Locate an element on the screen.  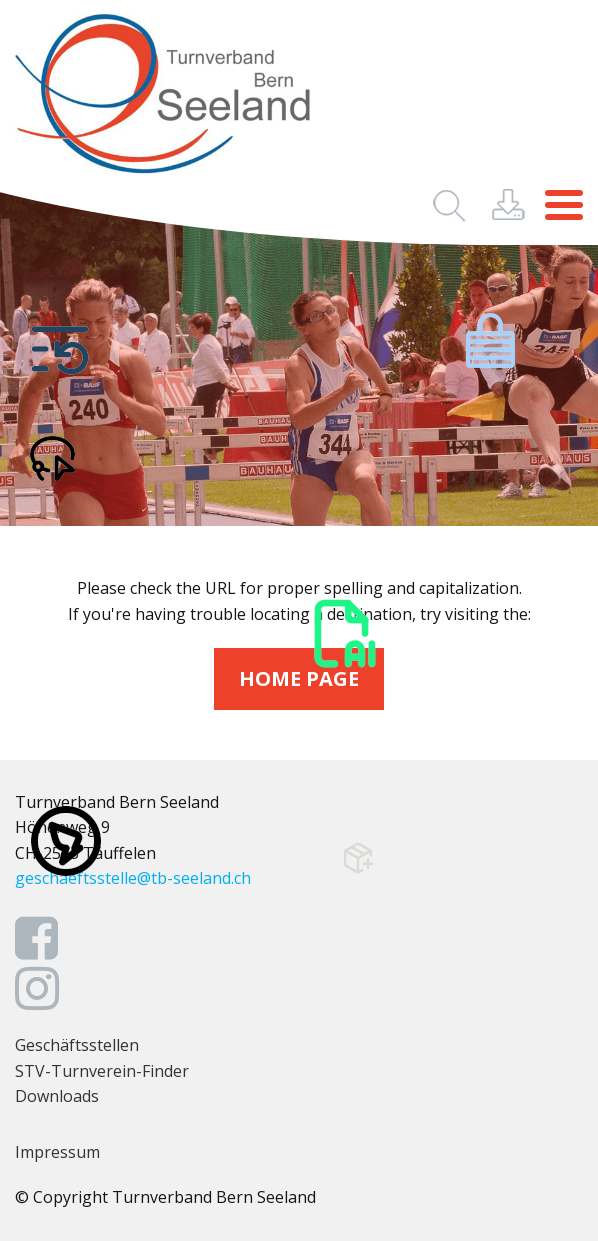
add a new package or shipment is located at coordinates (358, 858).